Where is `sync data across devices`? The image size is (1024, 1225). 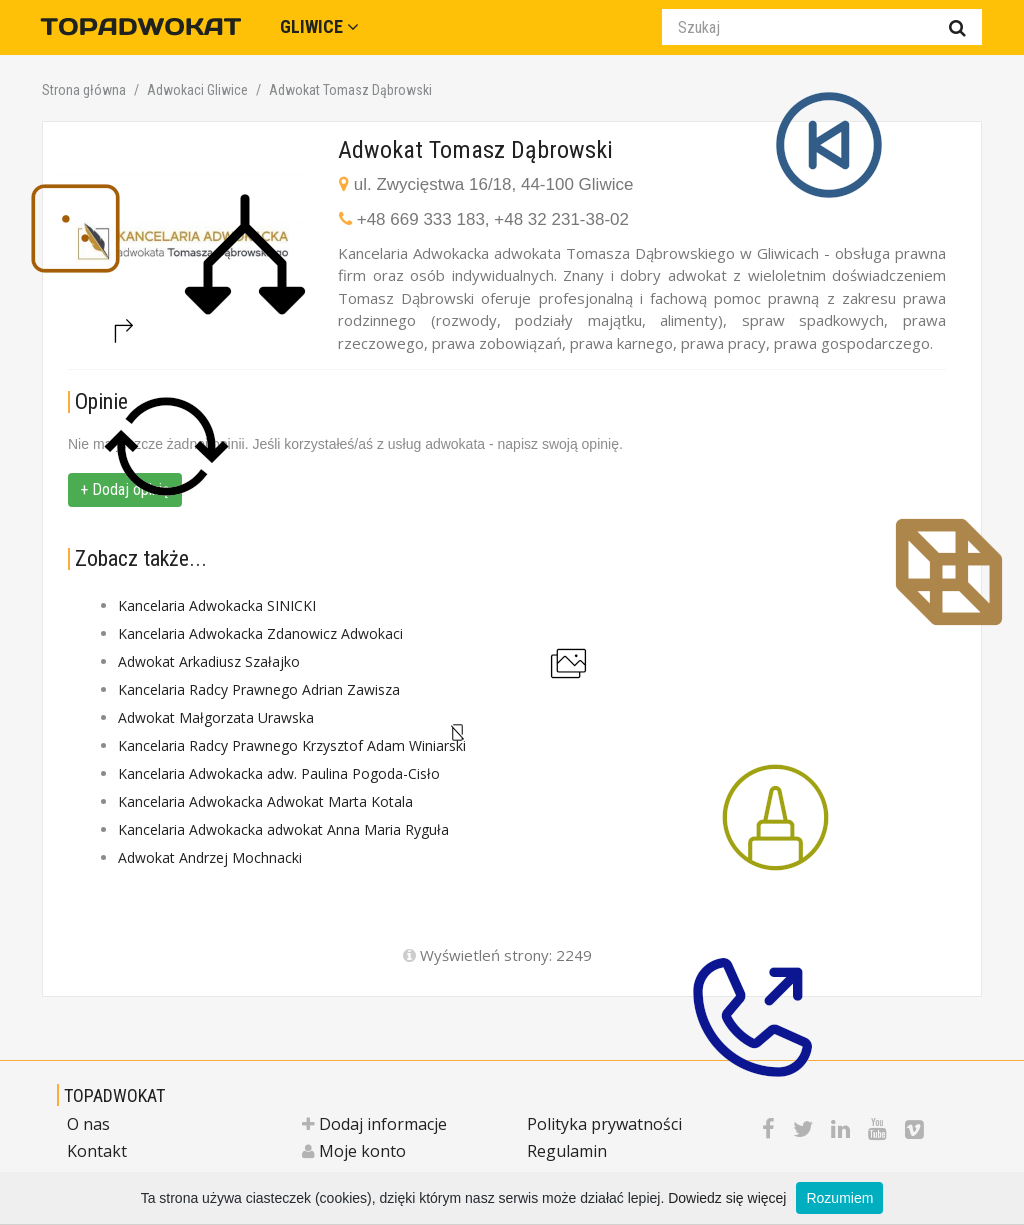
sync data across devices is located at coordinates (166, 446).